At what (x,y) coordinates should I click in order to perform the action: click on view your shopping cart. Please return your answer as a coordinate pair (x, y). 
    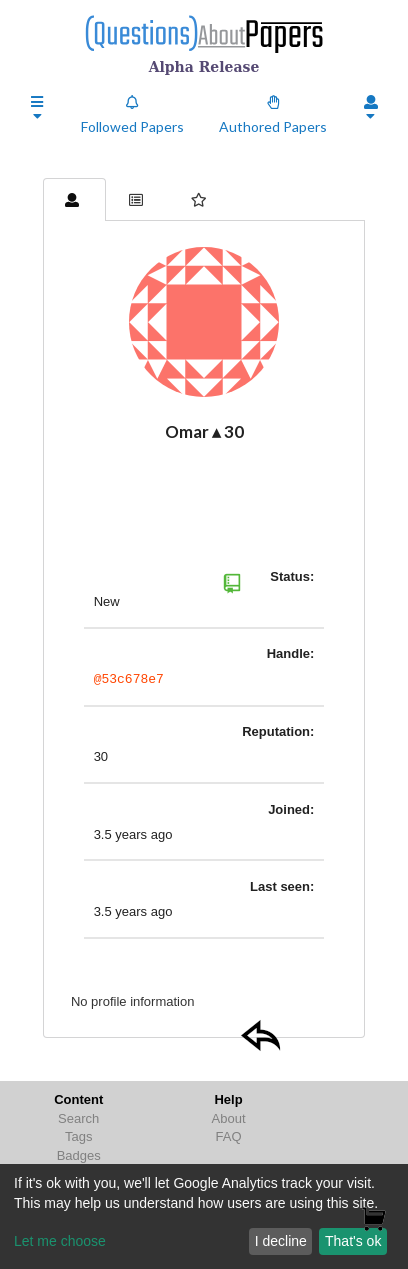
    Looking at the image, I should click on (373, 1218).